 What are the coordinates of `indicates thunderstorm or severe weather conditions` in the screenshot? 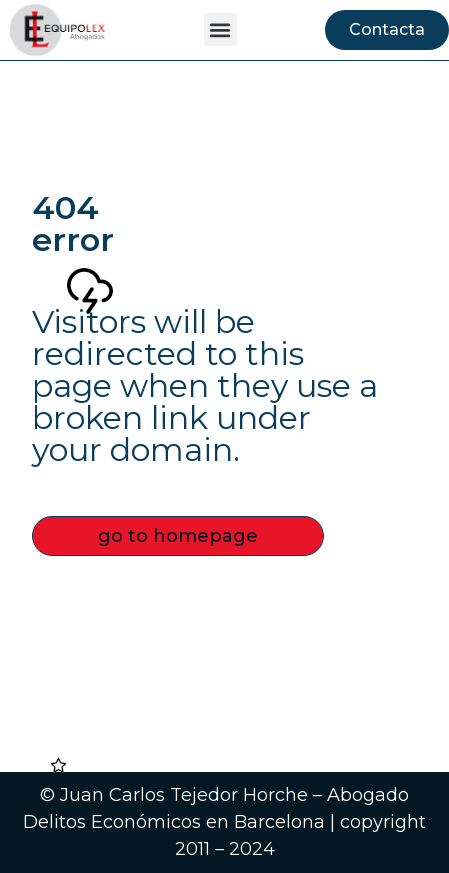 It's located at (90, 291).